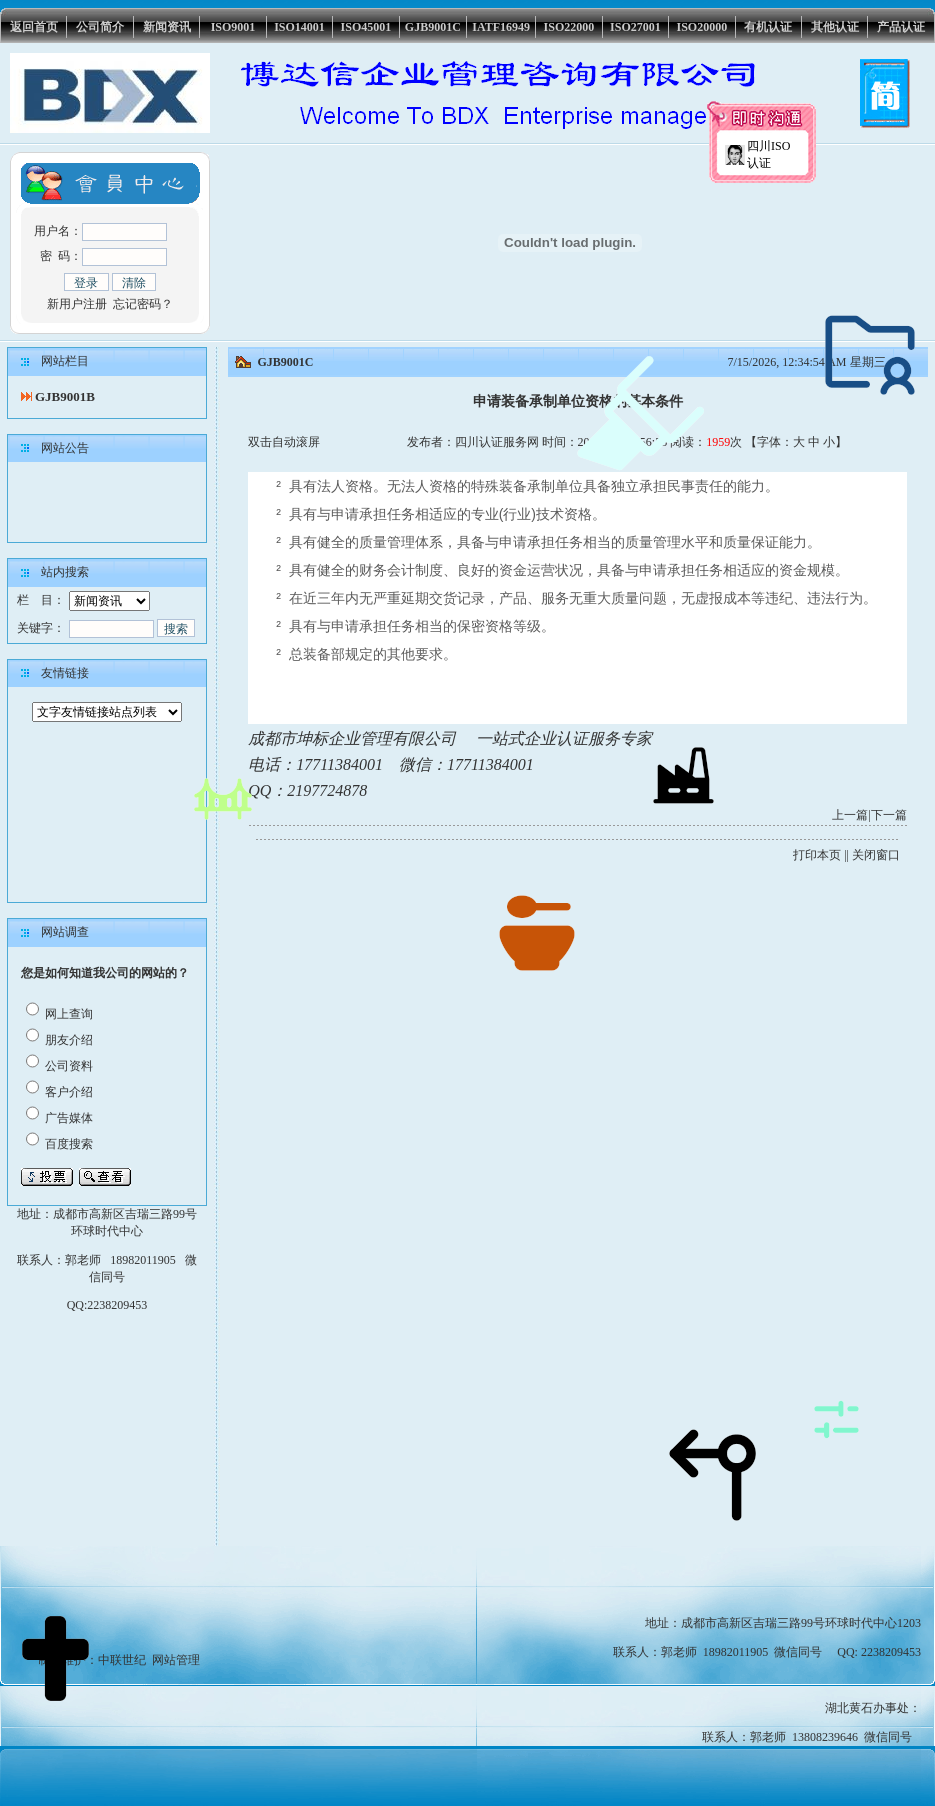  I want to click on religious or faith-related content, so click(55, 1658).